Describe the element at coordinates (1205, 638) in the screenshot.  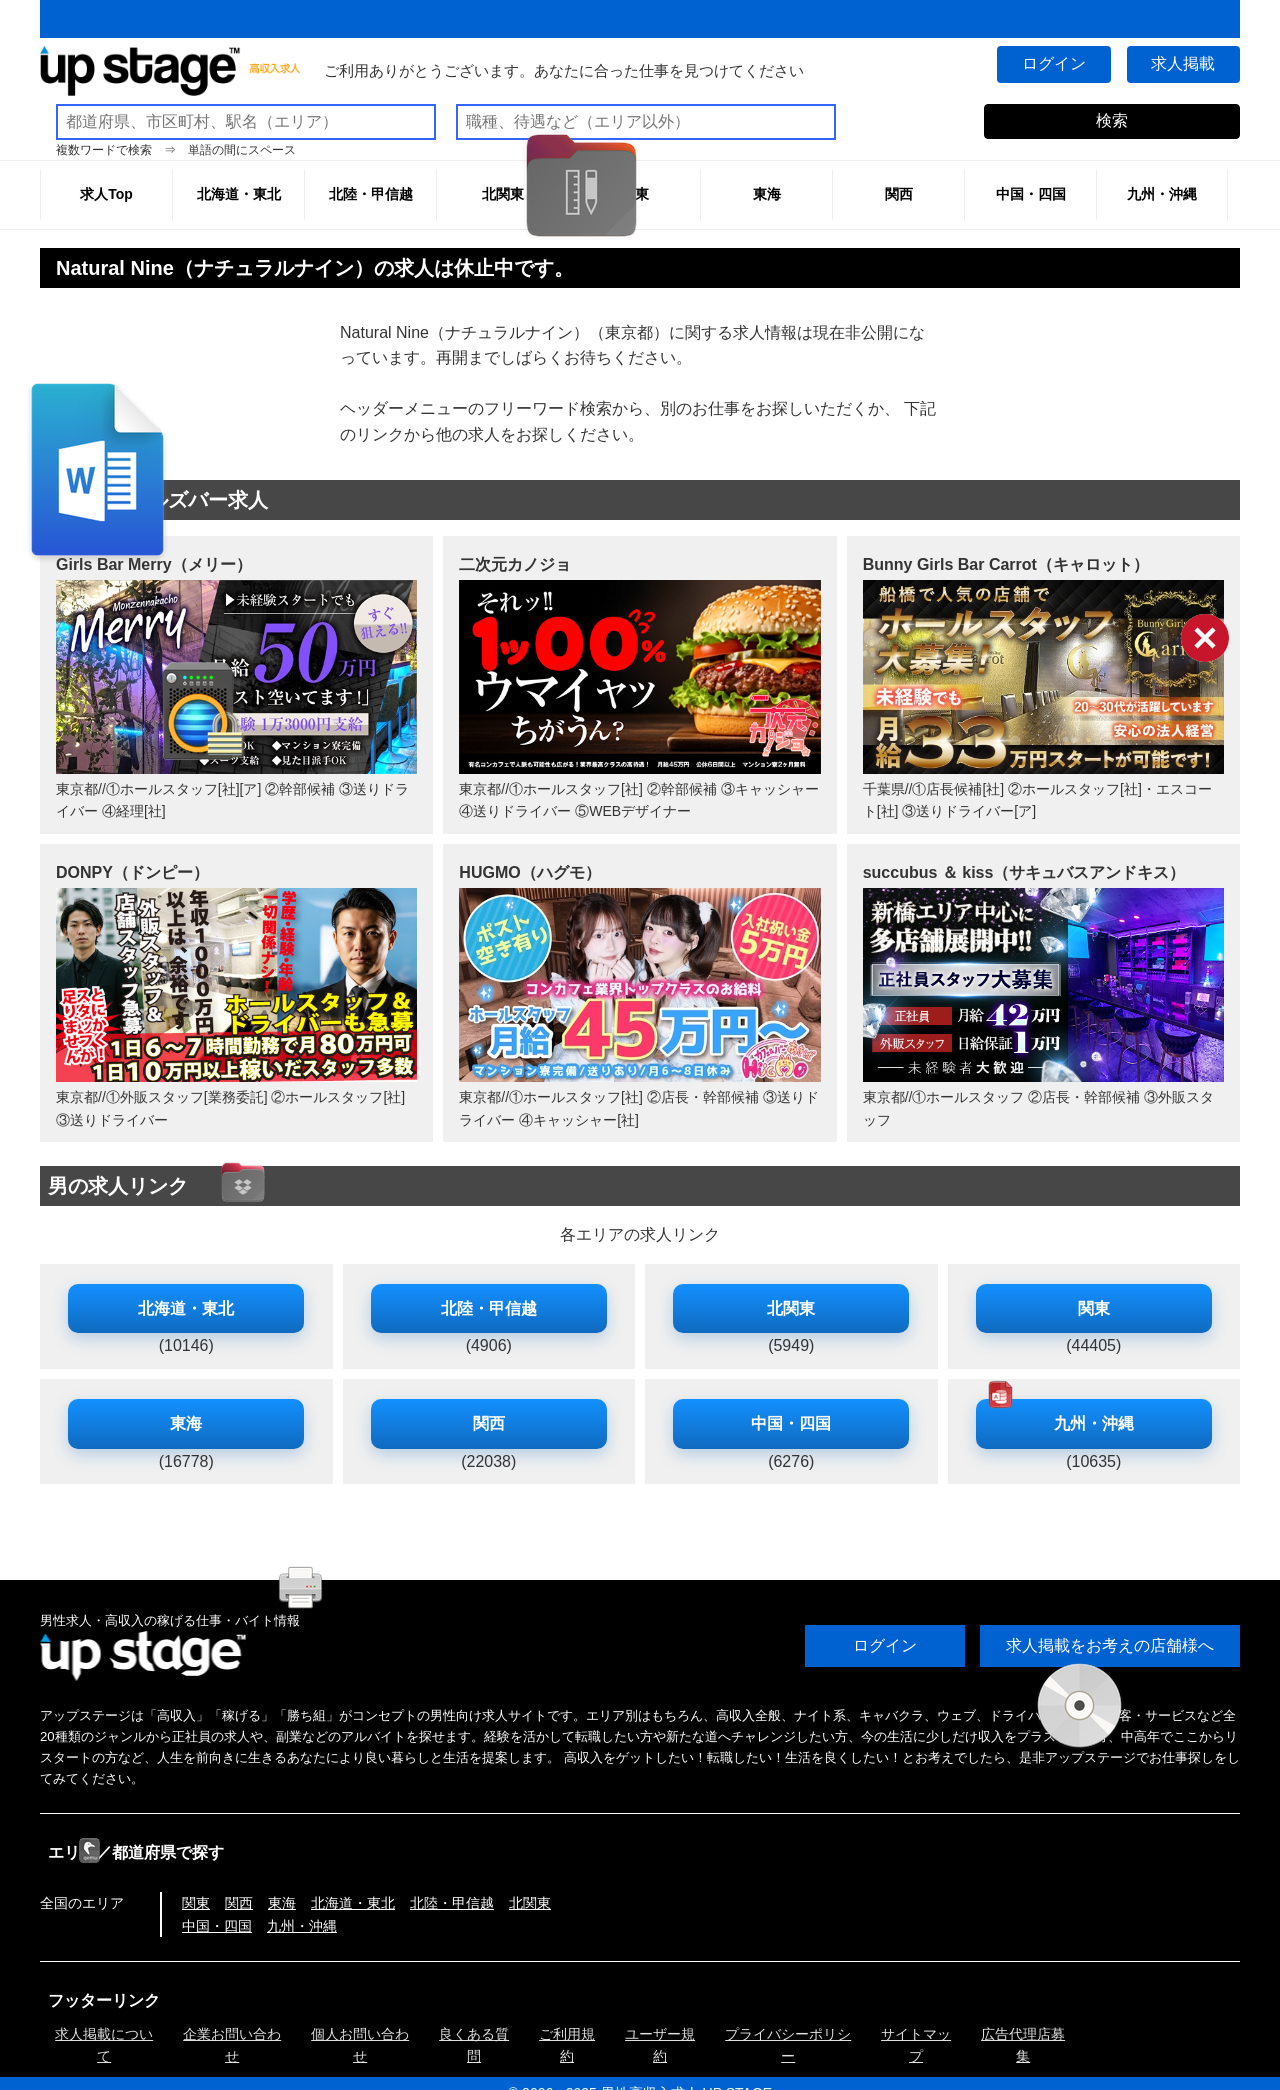
I see `close or exit the application` at that location.